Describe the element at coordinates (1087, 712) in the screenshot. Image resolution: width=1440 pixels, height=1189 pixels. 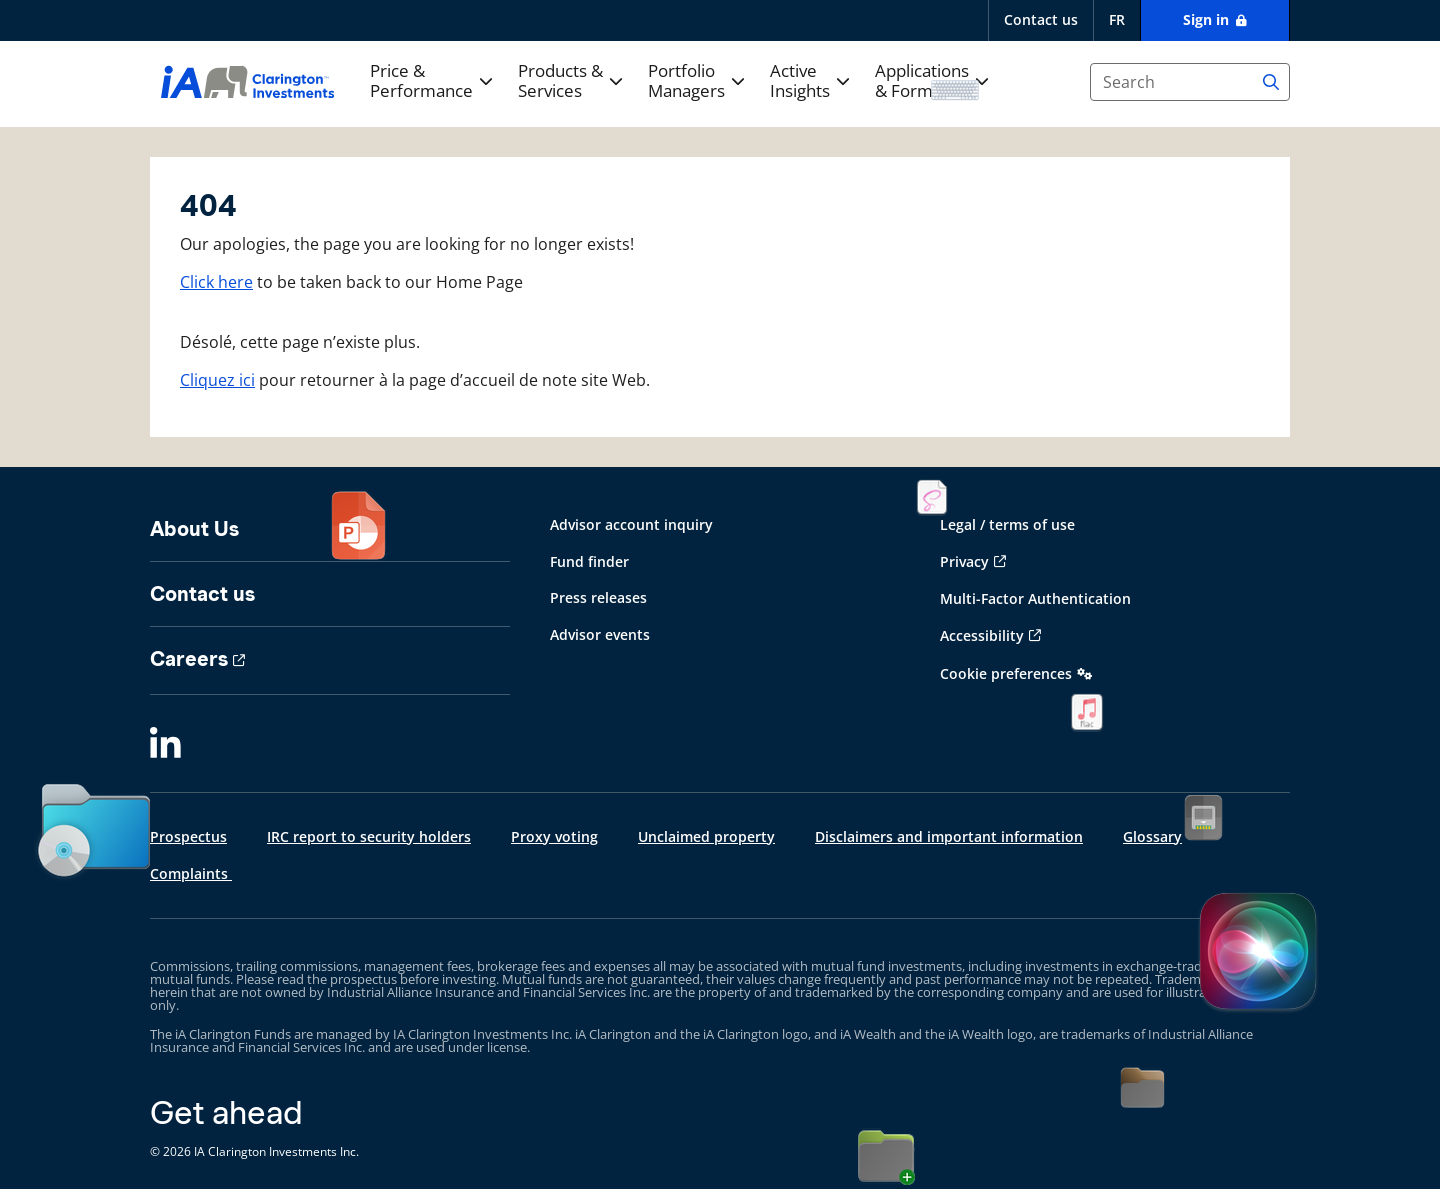
I see `a flac audio file` at that location.